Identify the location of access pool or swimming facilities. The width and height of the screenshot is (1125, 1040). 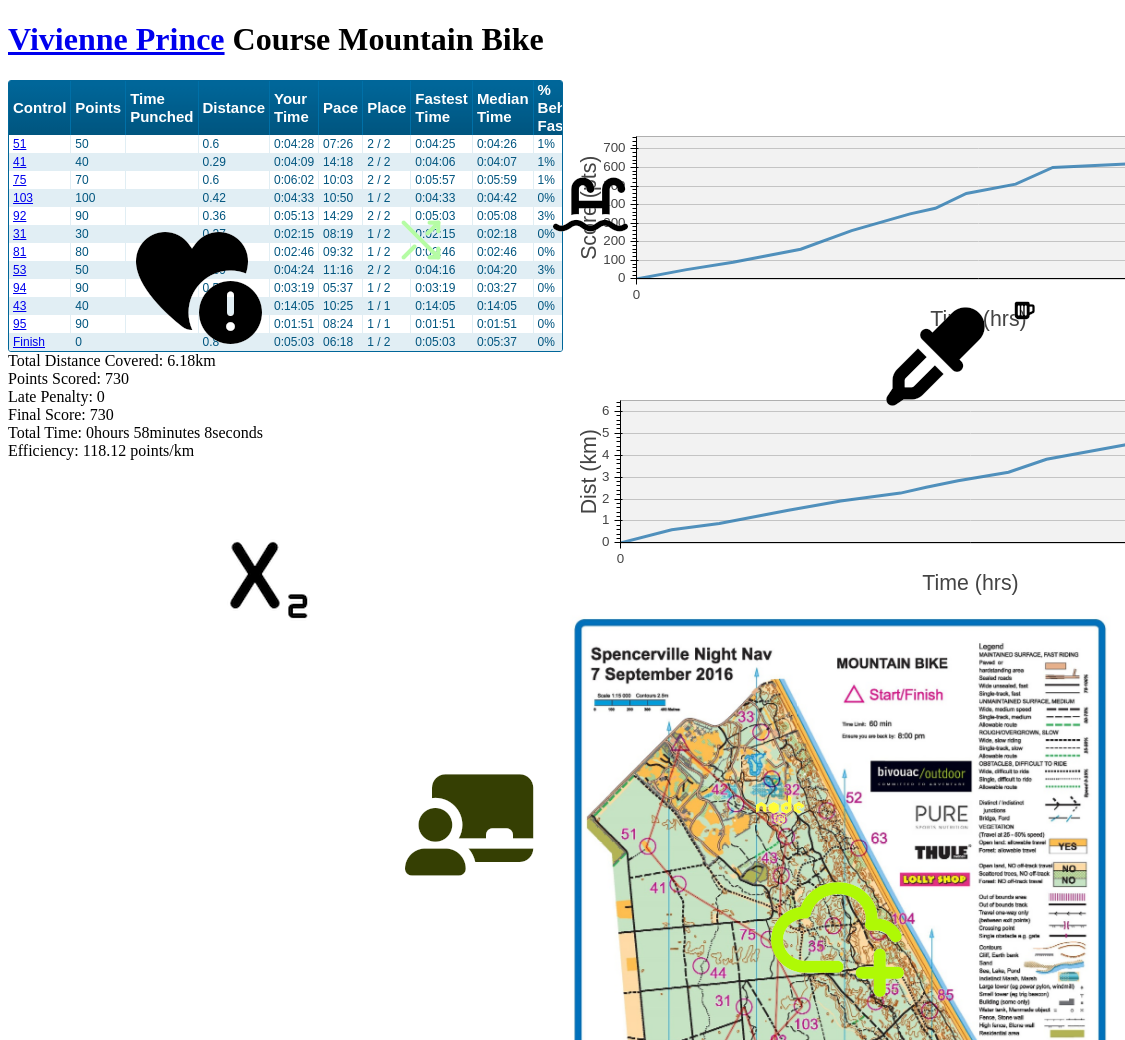
(590, 204).